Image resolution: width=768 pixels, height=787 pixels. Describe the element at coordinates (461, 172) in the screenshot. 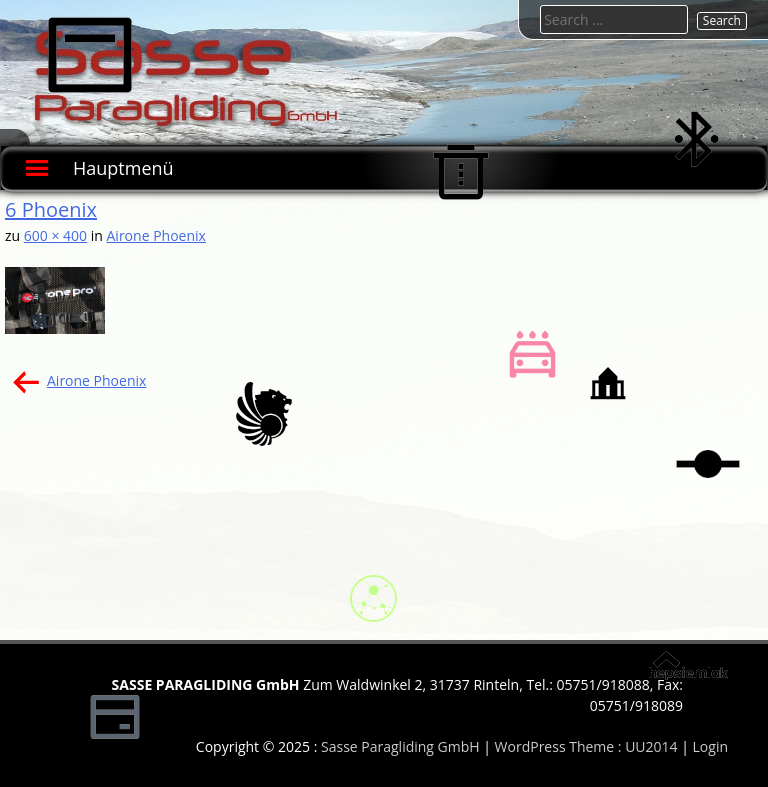

I see `delete selected item` at that location.